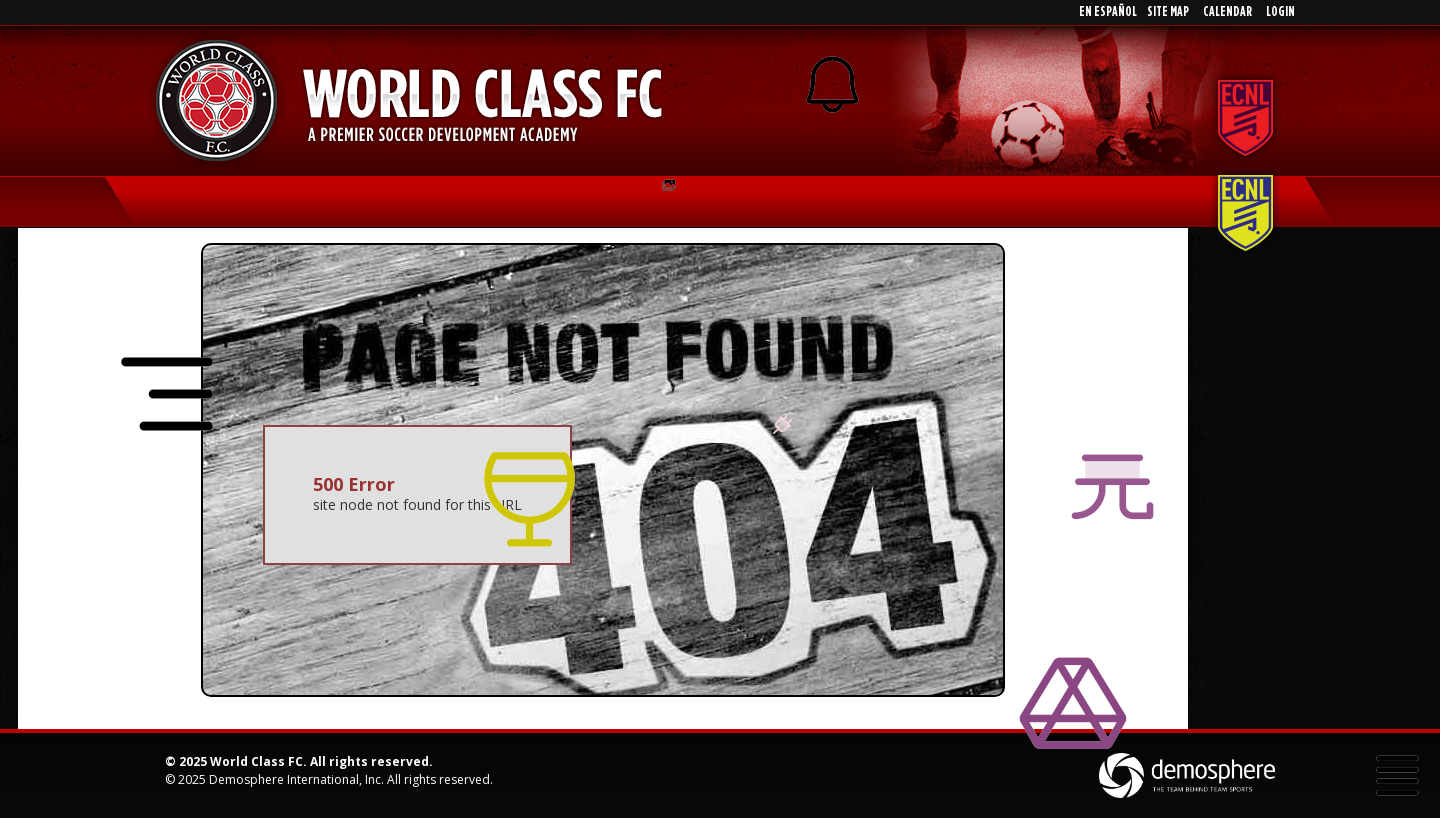  Describe the element at coordinates (1073, 707) in the screenshot. I see `open Google Drive` at that location.